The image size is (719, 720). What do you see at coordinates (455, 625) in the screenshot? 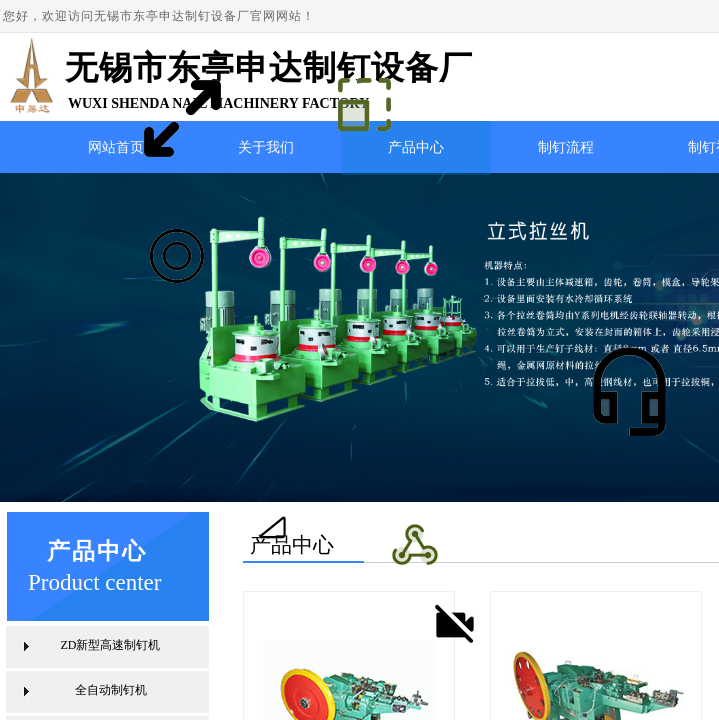
I see `camera is currently disabled or off` at bounding box center [455, 625].